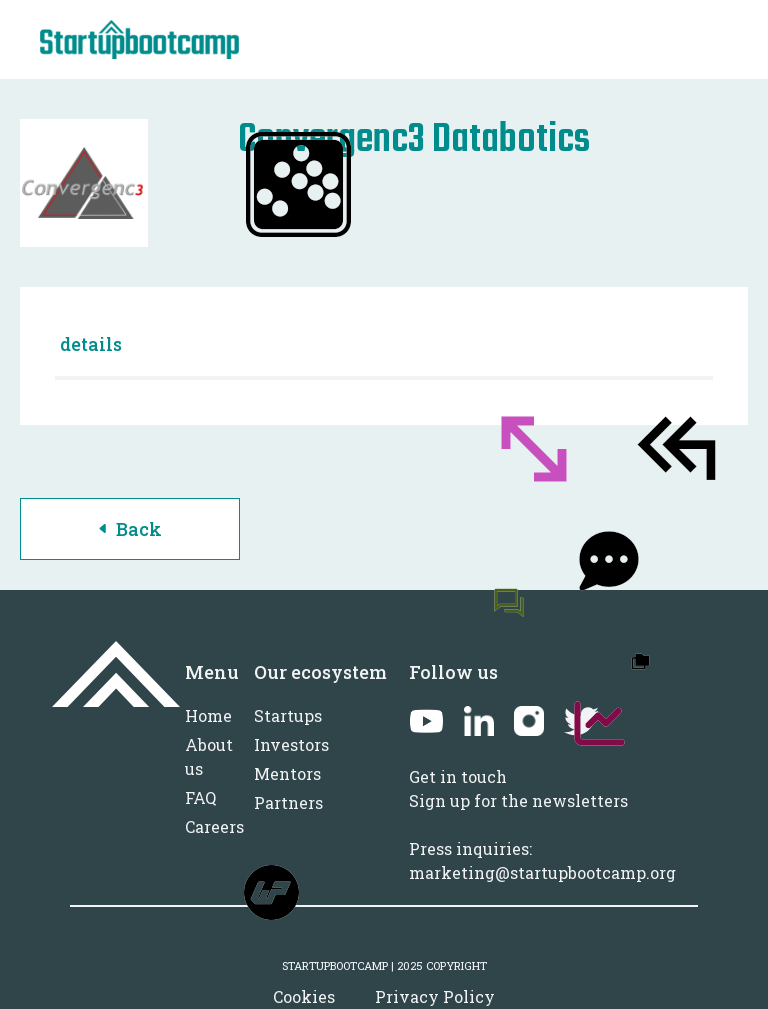 Image resolution: width=768 pixels, height=1009 pixels. What do you see at coordinates (271, 892) in the screenshot?
I see `wpressr logo` at bounding box center [271, 892].